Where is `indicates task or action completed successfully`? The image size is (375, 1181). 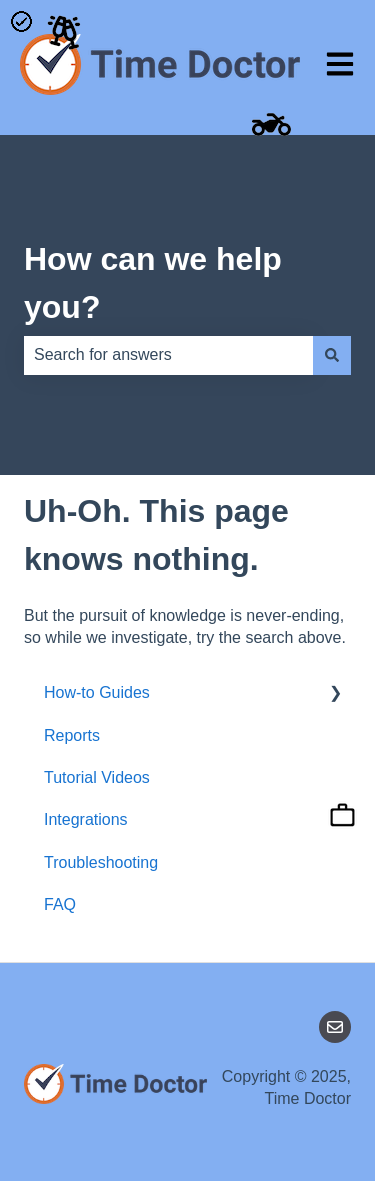 indicates task or action completed successfully is located at coordinates (21, 21).